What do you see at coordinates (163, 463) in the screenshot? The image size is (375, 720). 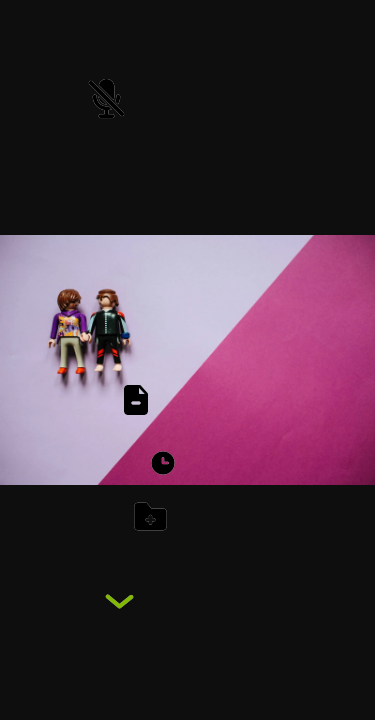 I see `view current time` at bounding box center [163, 463].